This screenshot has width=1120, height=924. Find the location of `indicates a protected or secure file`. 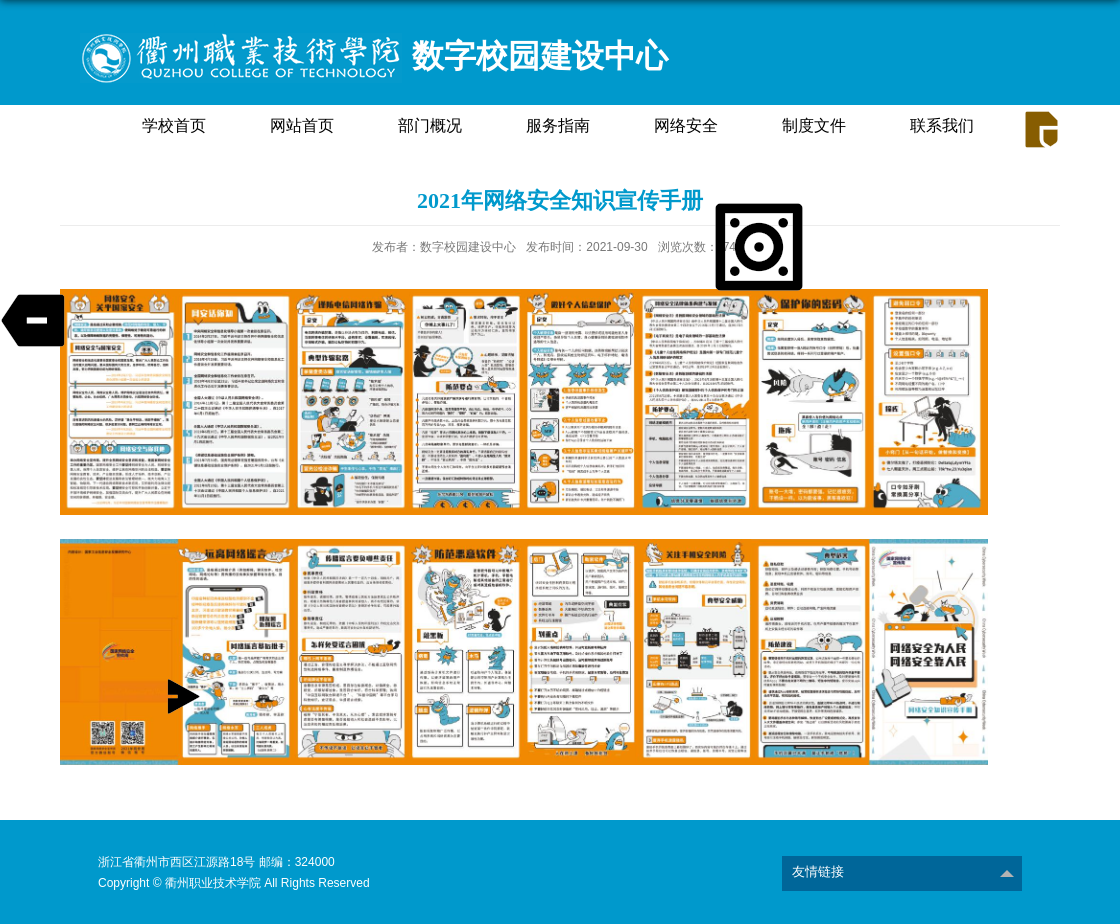

indicates a protected or secure file is located at coordinates (1041, 129).